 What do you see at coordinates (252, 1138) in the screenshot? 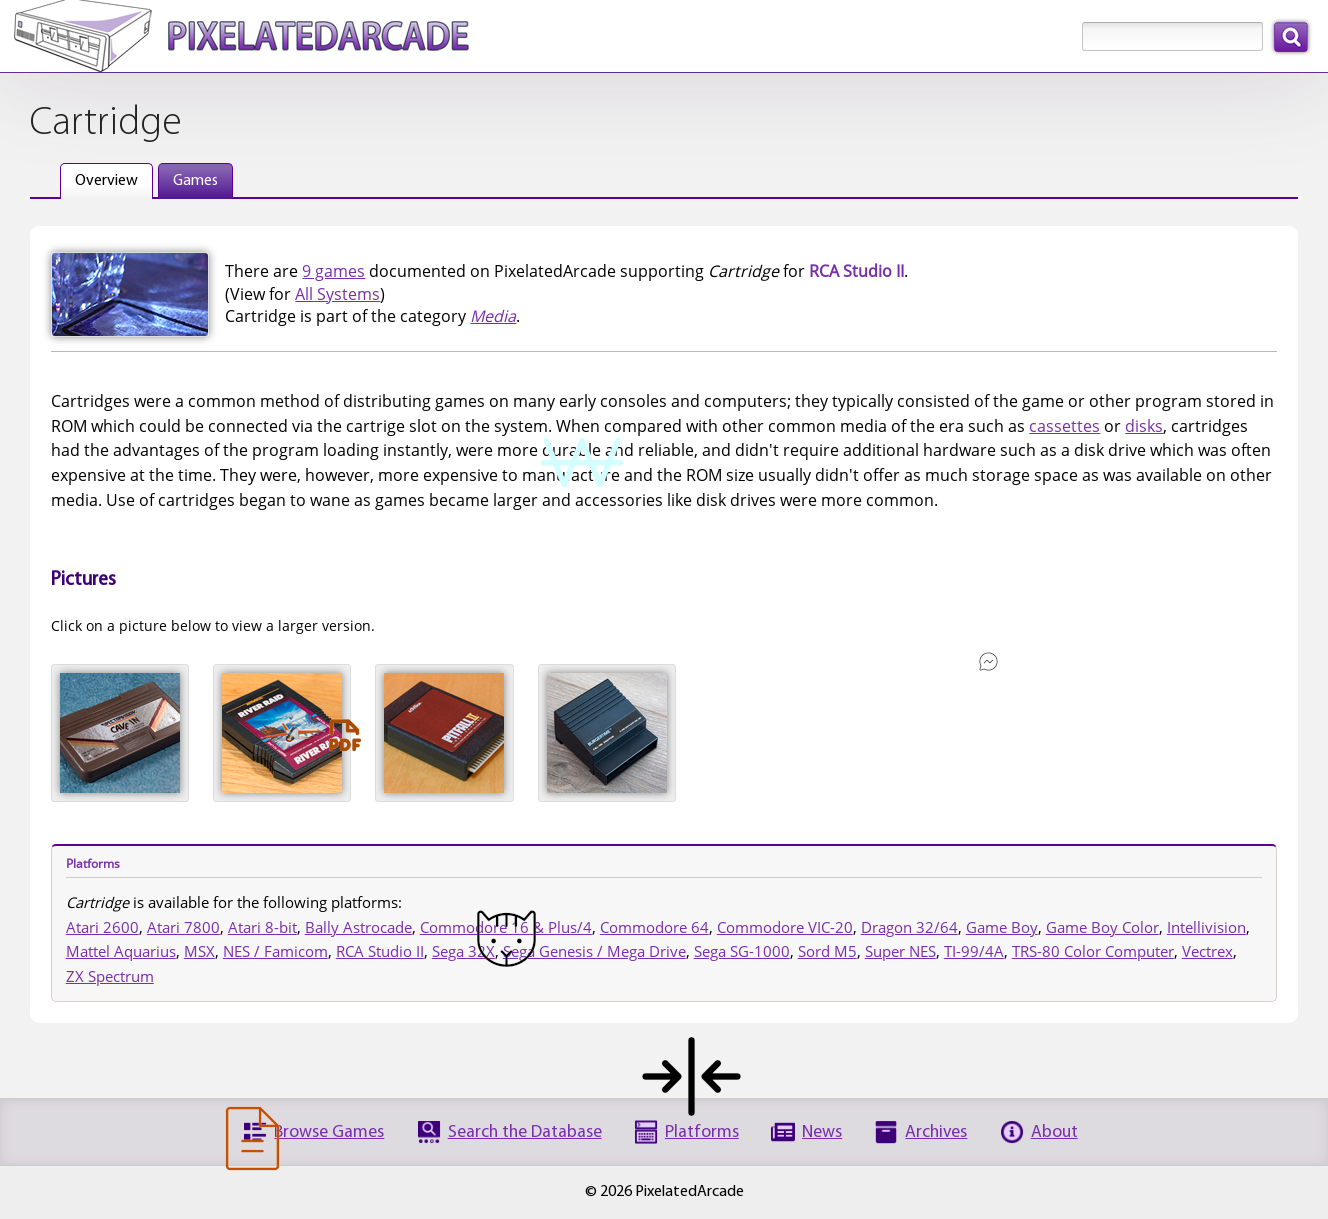
I see `view document or text file` at bounding box center [252, 1138].